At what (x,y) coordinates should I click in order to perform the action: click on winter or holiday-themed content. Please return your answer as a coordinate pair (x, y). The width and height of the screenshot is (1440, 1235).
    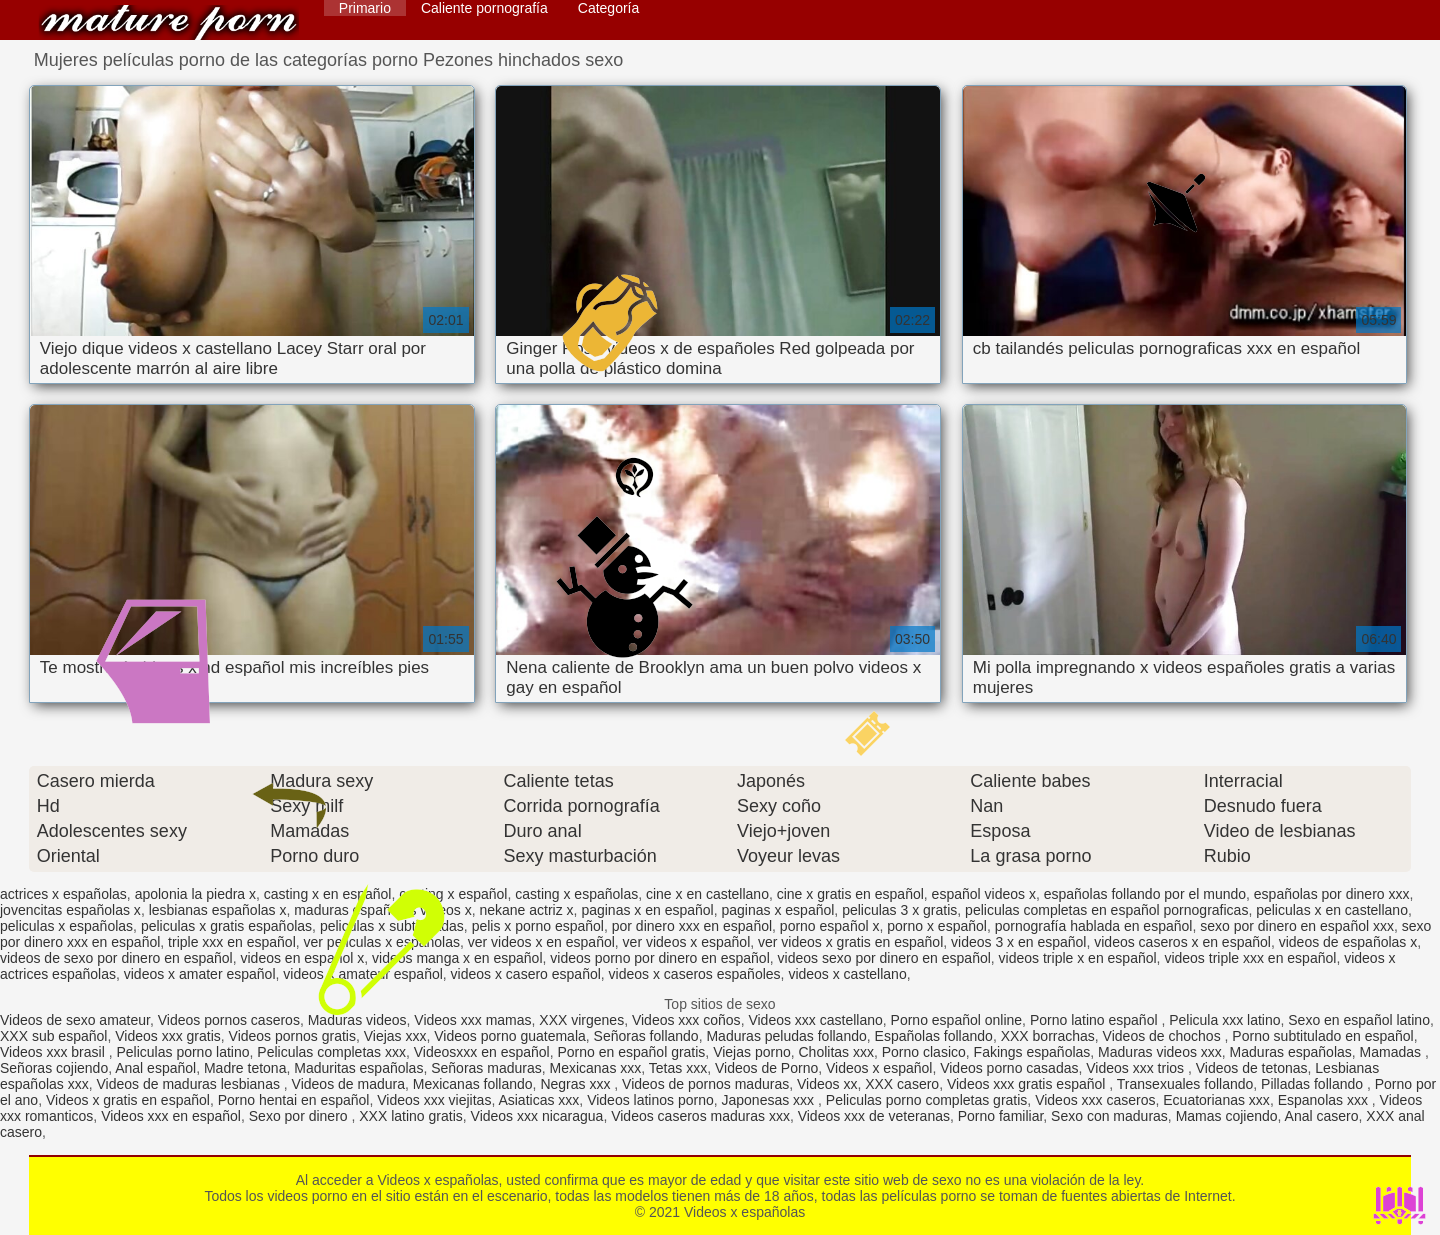
    Looking at the image, I should click on (623, 587).